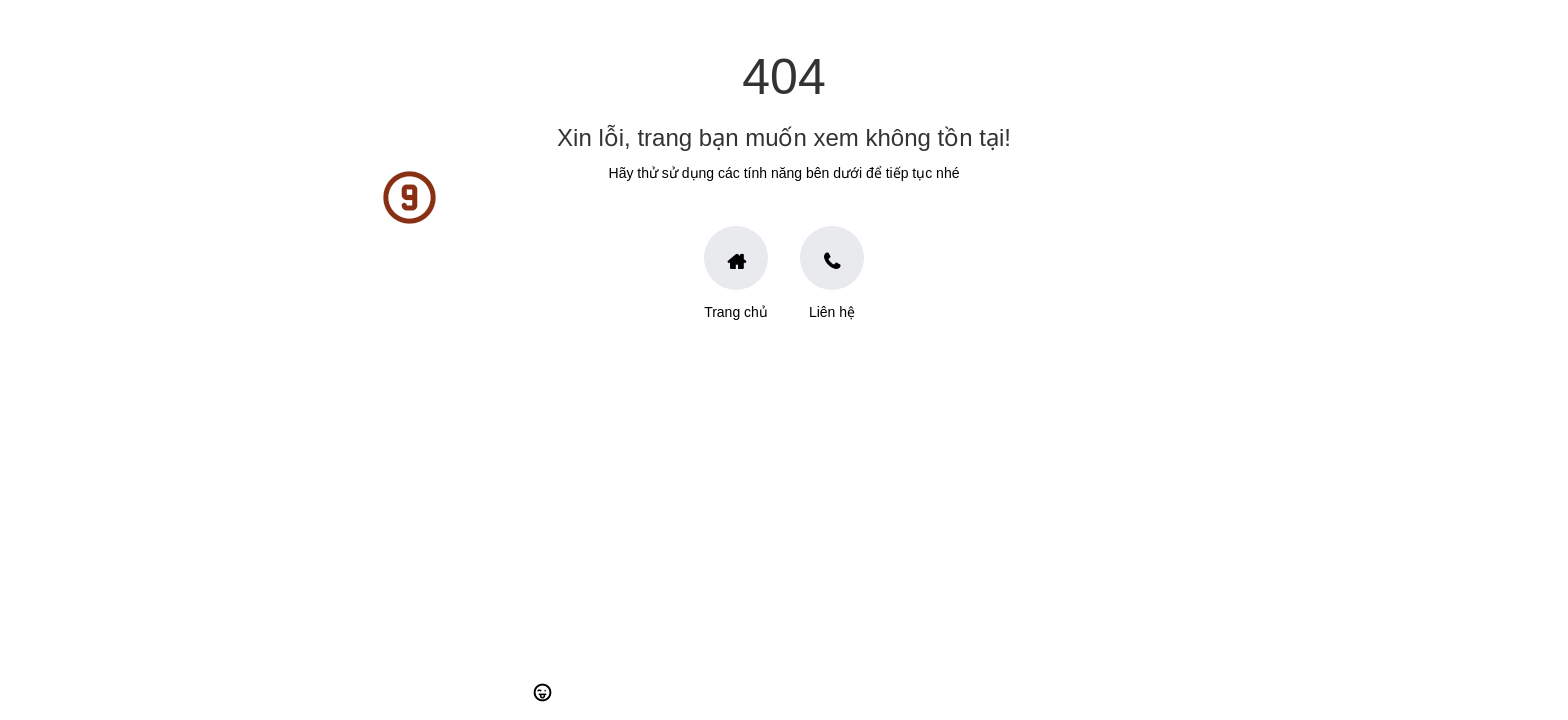 The height and width of the screenshot is (720, 1568). What do you see at coordinates (409, 197) in the screenshot?
I see `indicates item number 9 in a numbered list or sequence` at bounding box center [409, 197].